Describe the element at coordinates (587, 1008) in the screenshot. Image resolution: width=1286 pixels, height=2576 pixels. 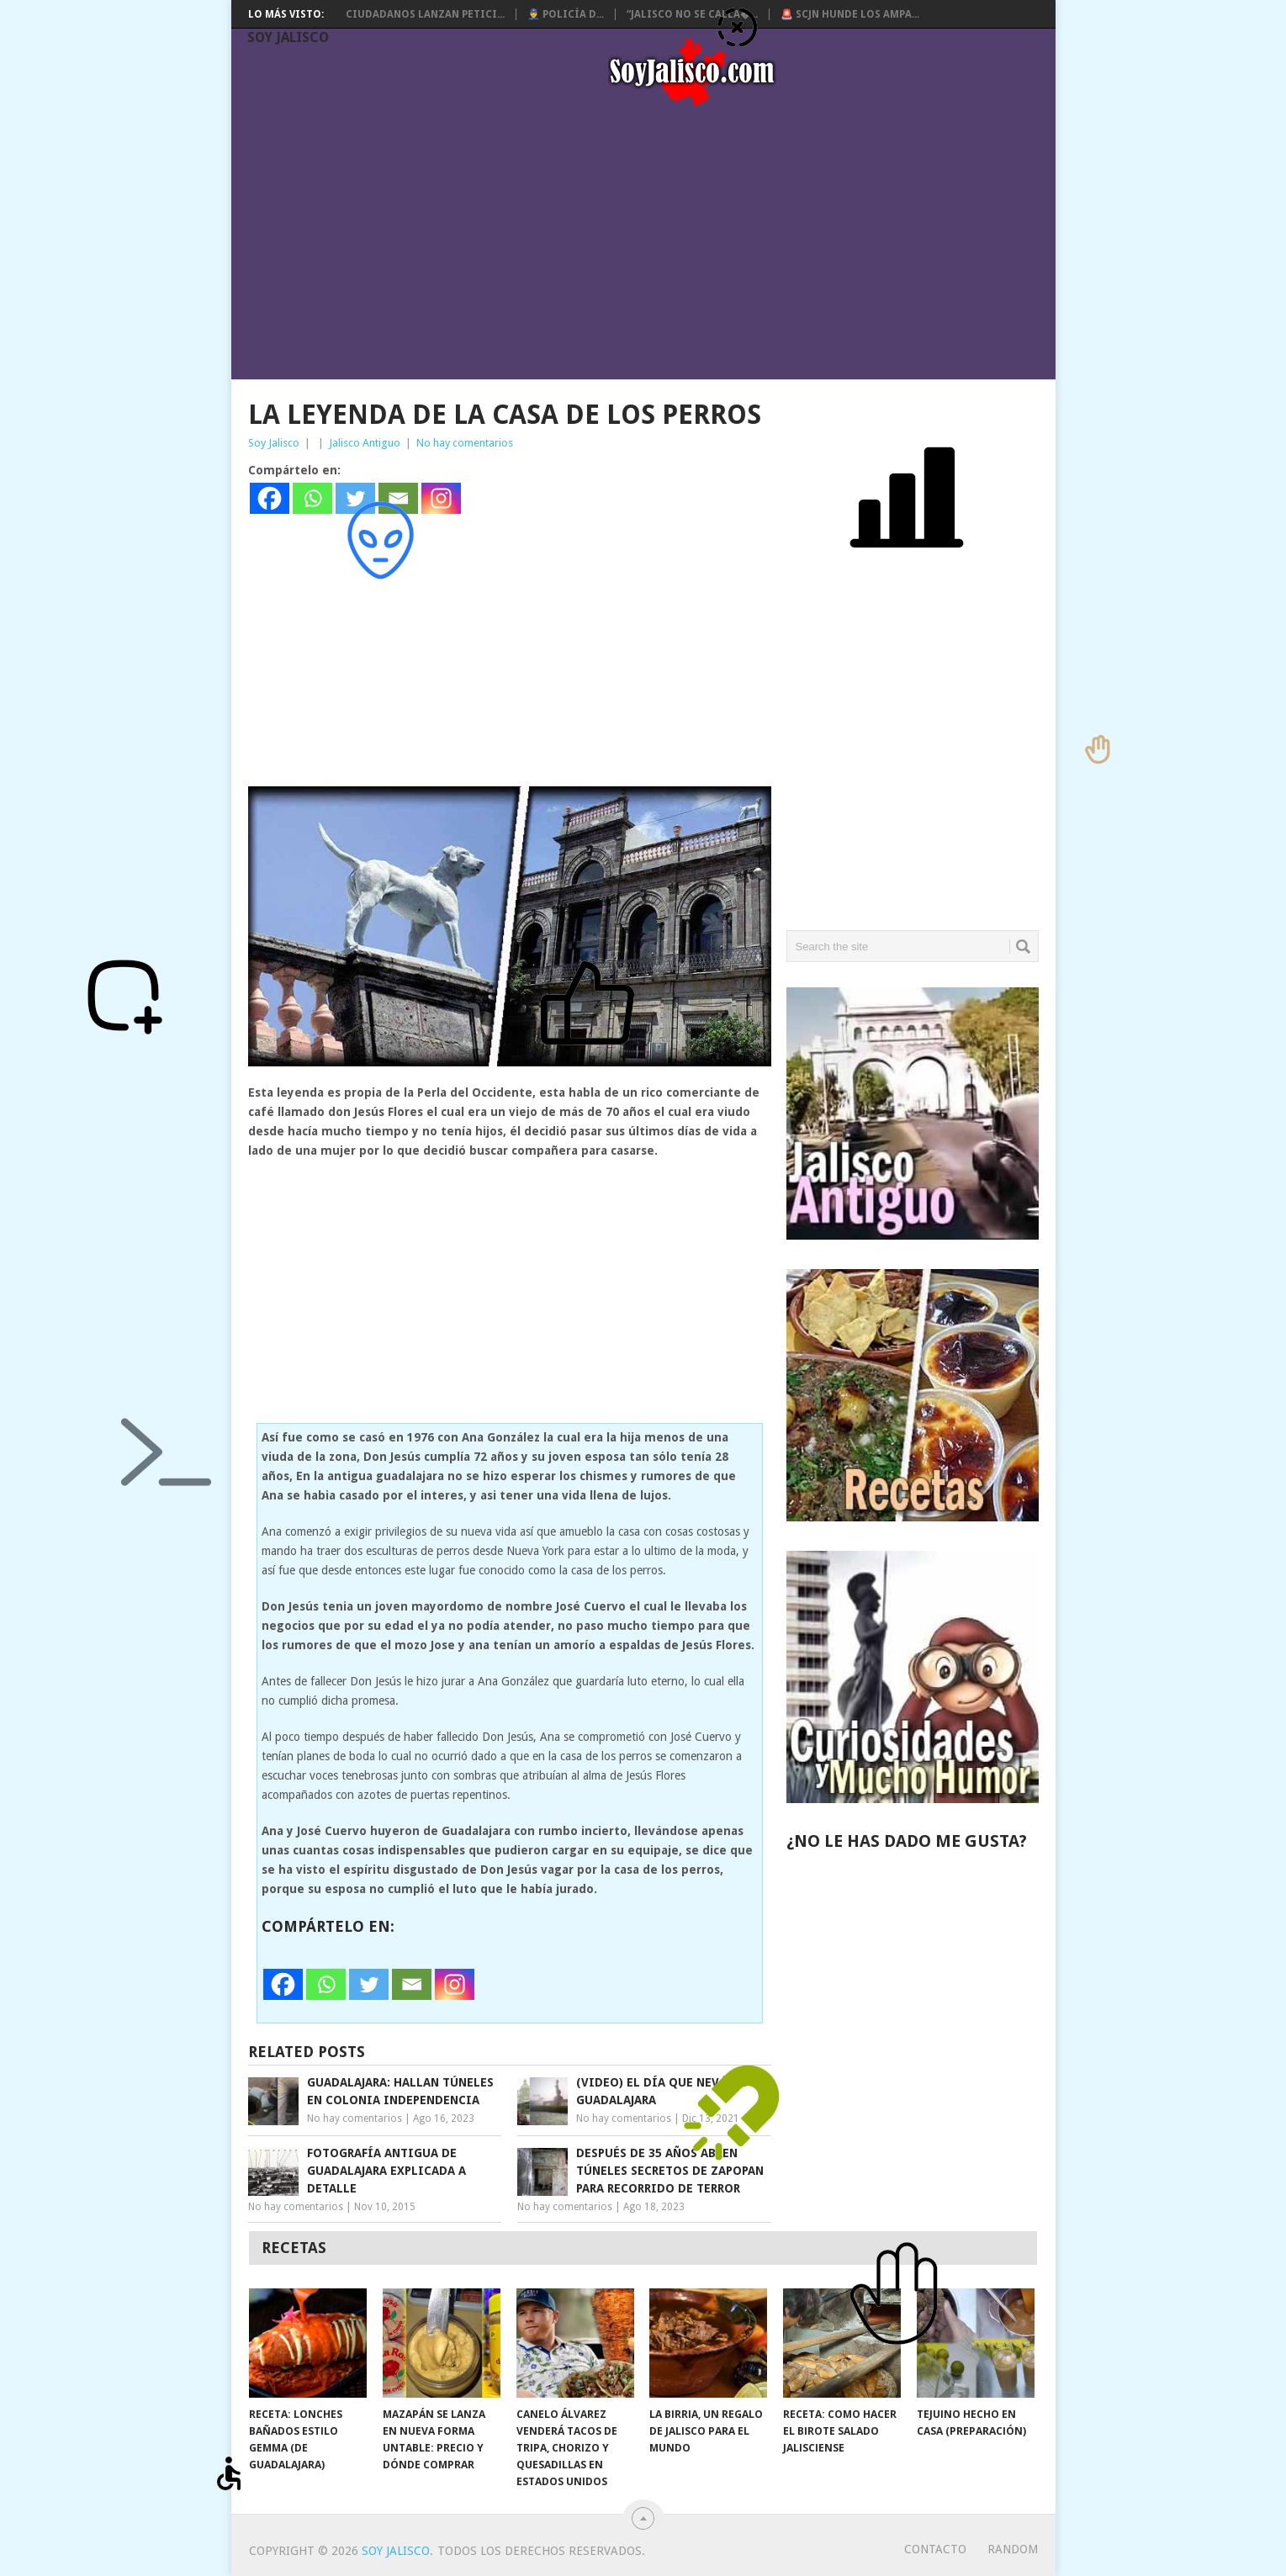
I see `like or approve content` at that location.